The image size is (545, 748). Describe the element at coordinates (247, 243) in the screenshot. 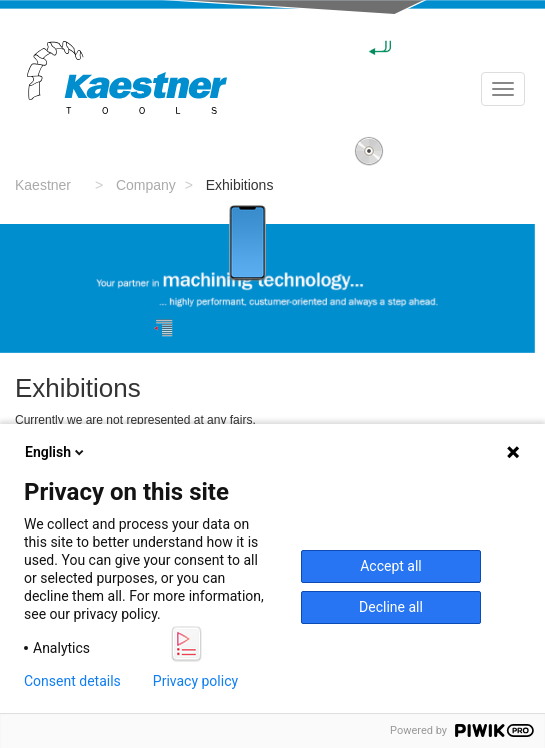

I see `iPhone XS Max device connected to your Mac` at that location.